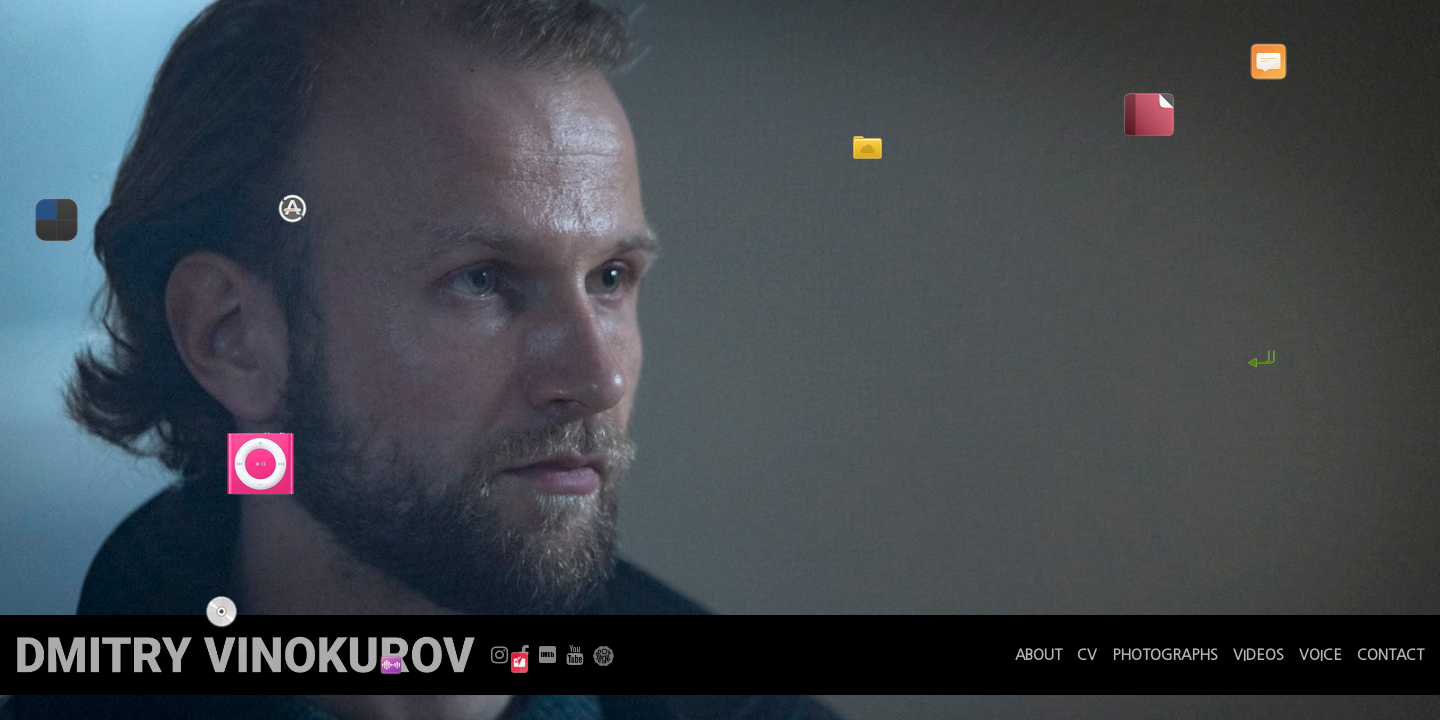 The image size is (1440, 720). Describe the element at coordinates (292, 208) in the screenshot. I see `open the system software update application` at that location.